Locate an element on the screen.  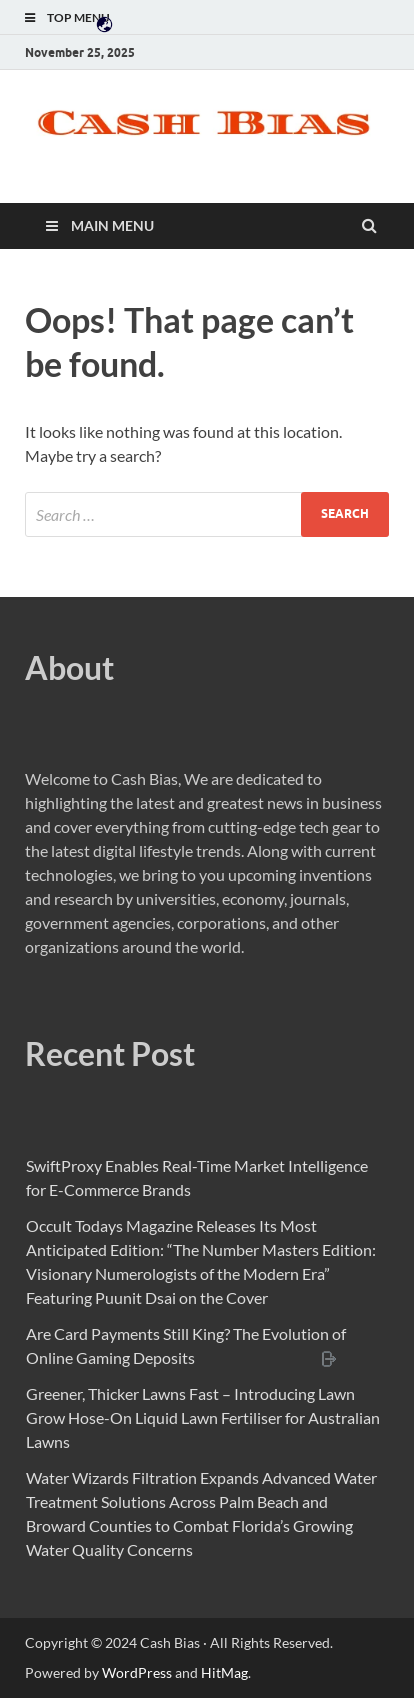
view asia-australia region settings is located at coordinates (104, 24).